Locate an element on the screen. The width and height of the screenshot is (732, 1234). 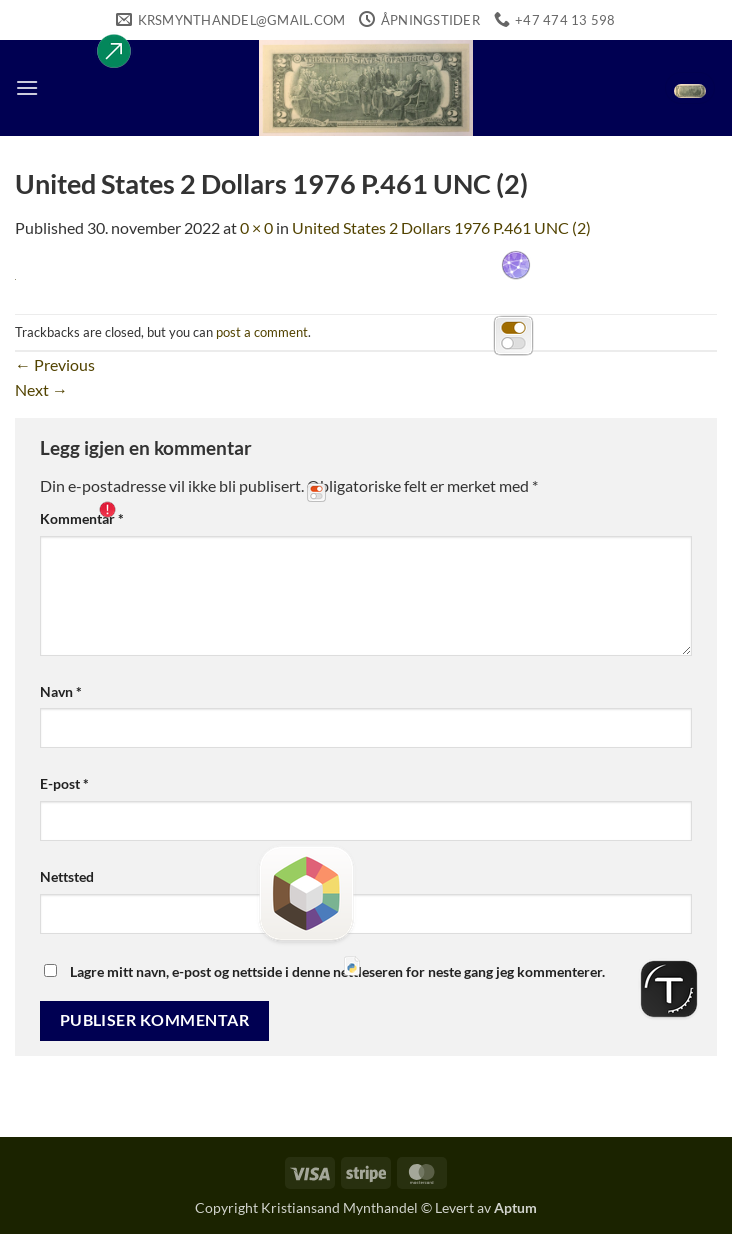
launch the Thrive game launcher is located at coordinates (669, 989).